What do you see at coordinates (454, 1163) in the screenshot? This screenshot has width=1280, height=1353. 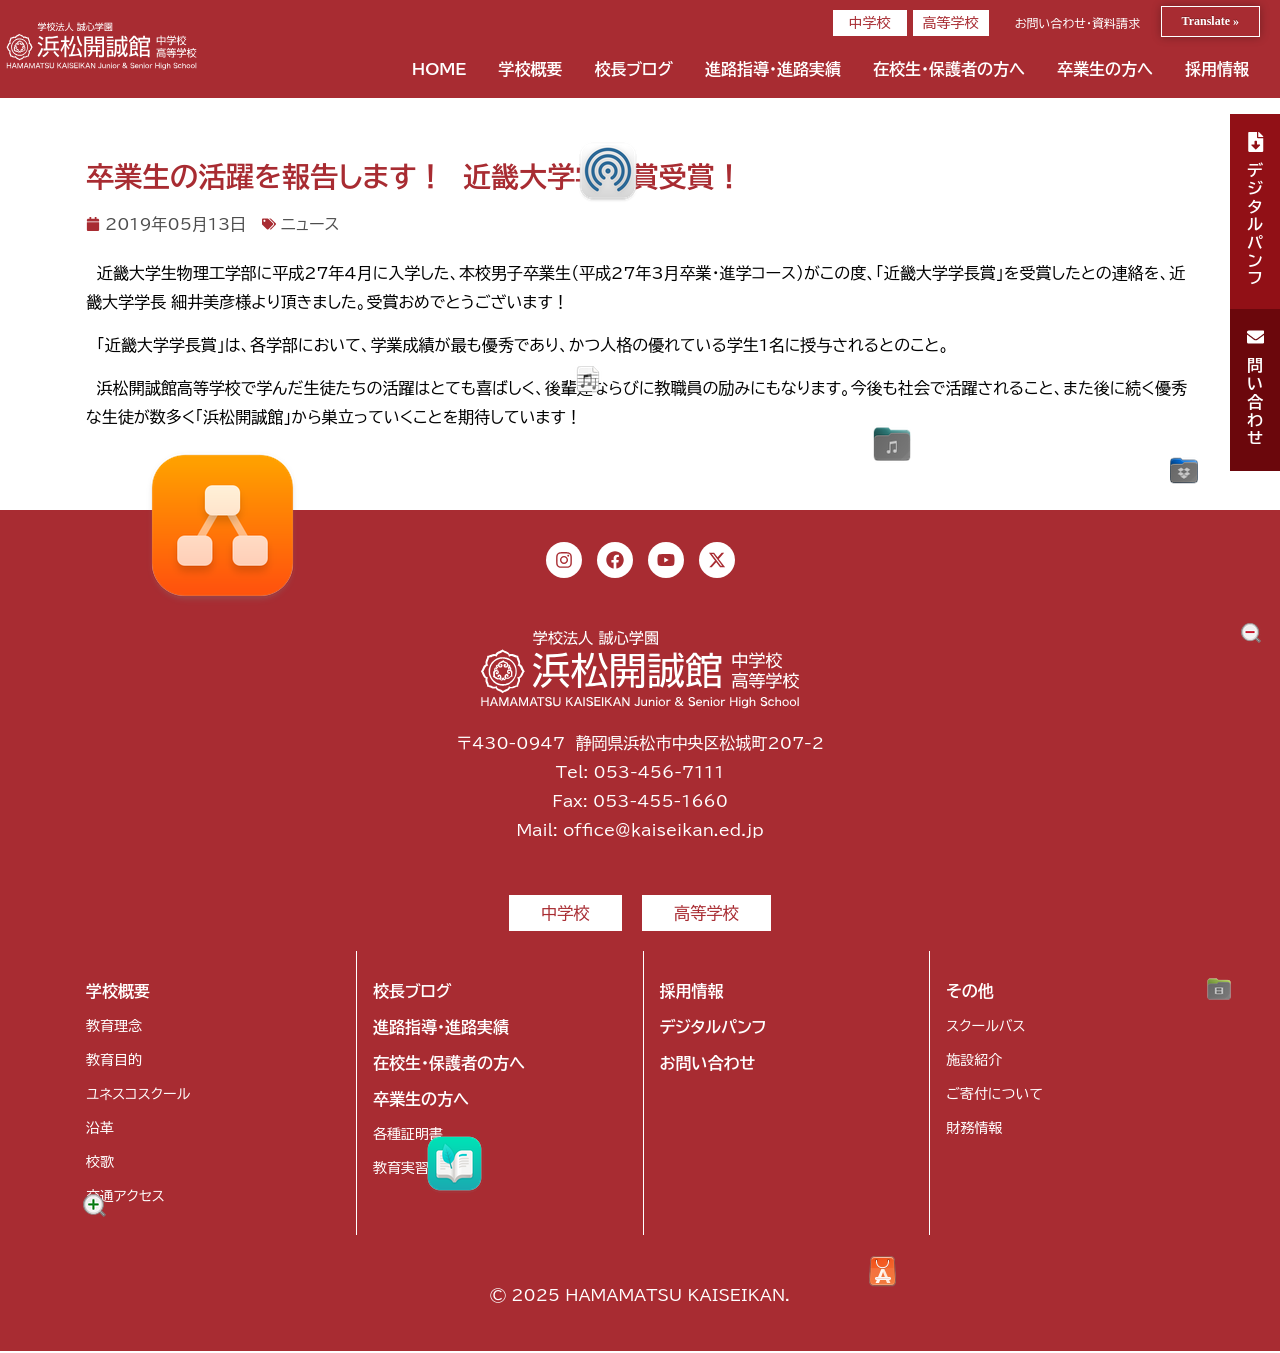 I see `open foliate e-book reader app` at bounding box center [454, 1163].